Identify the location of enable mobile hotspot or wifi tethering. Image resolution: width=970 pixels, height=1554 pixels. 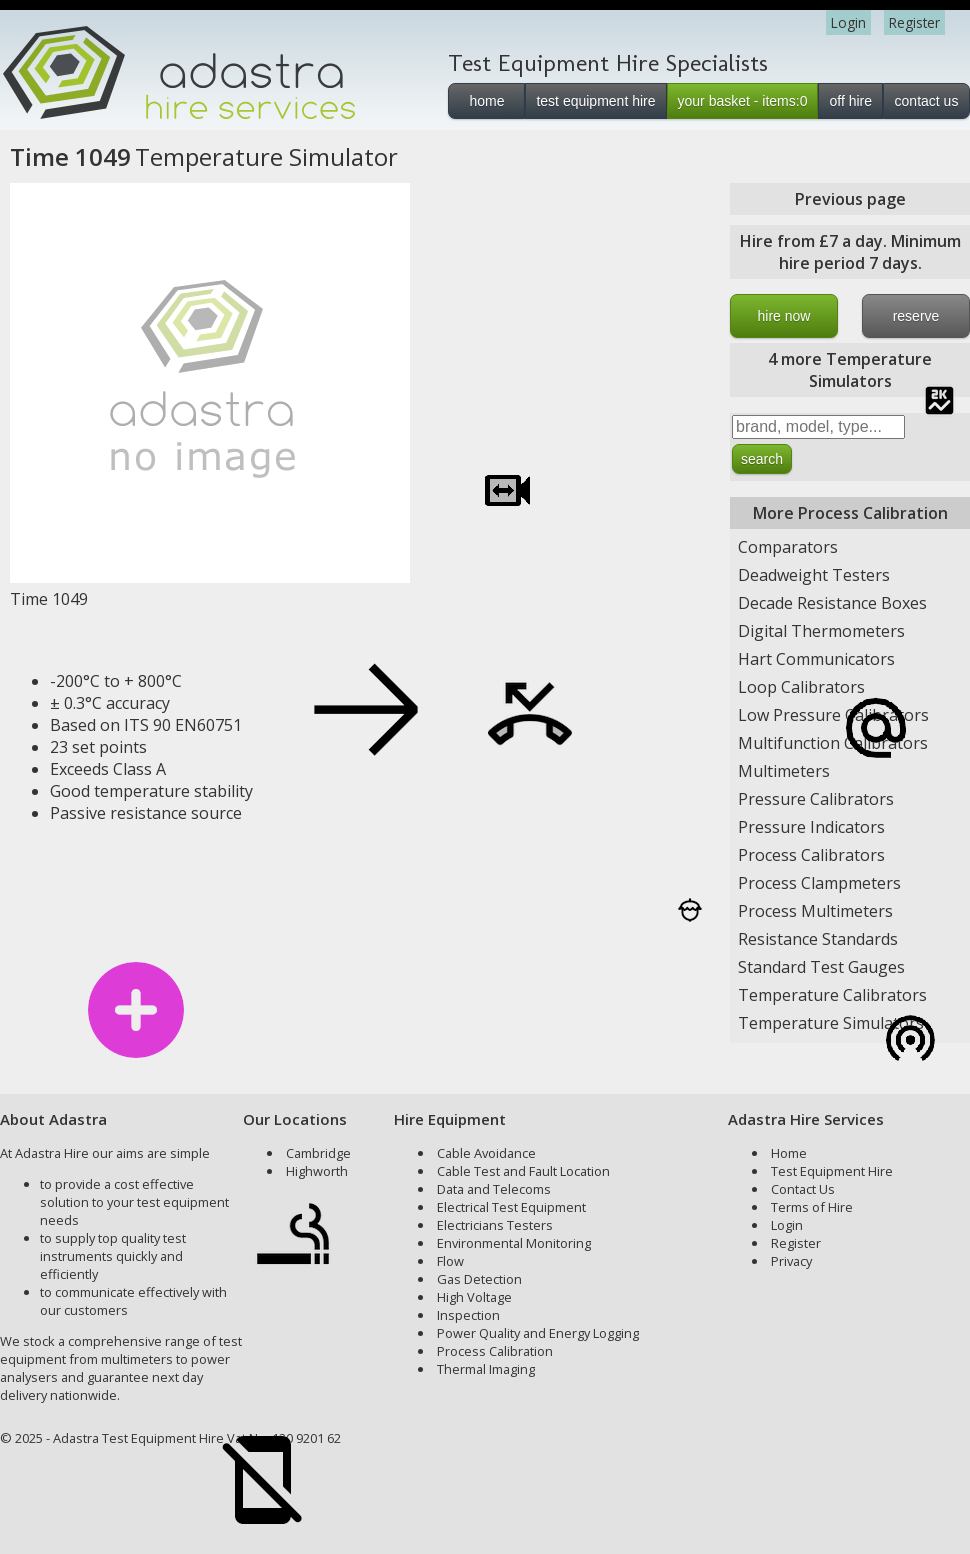
(910, 1037).